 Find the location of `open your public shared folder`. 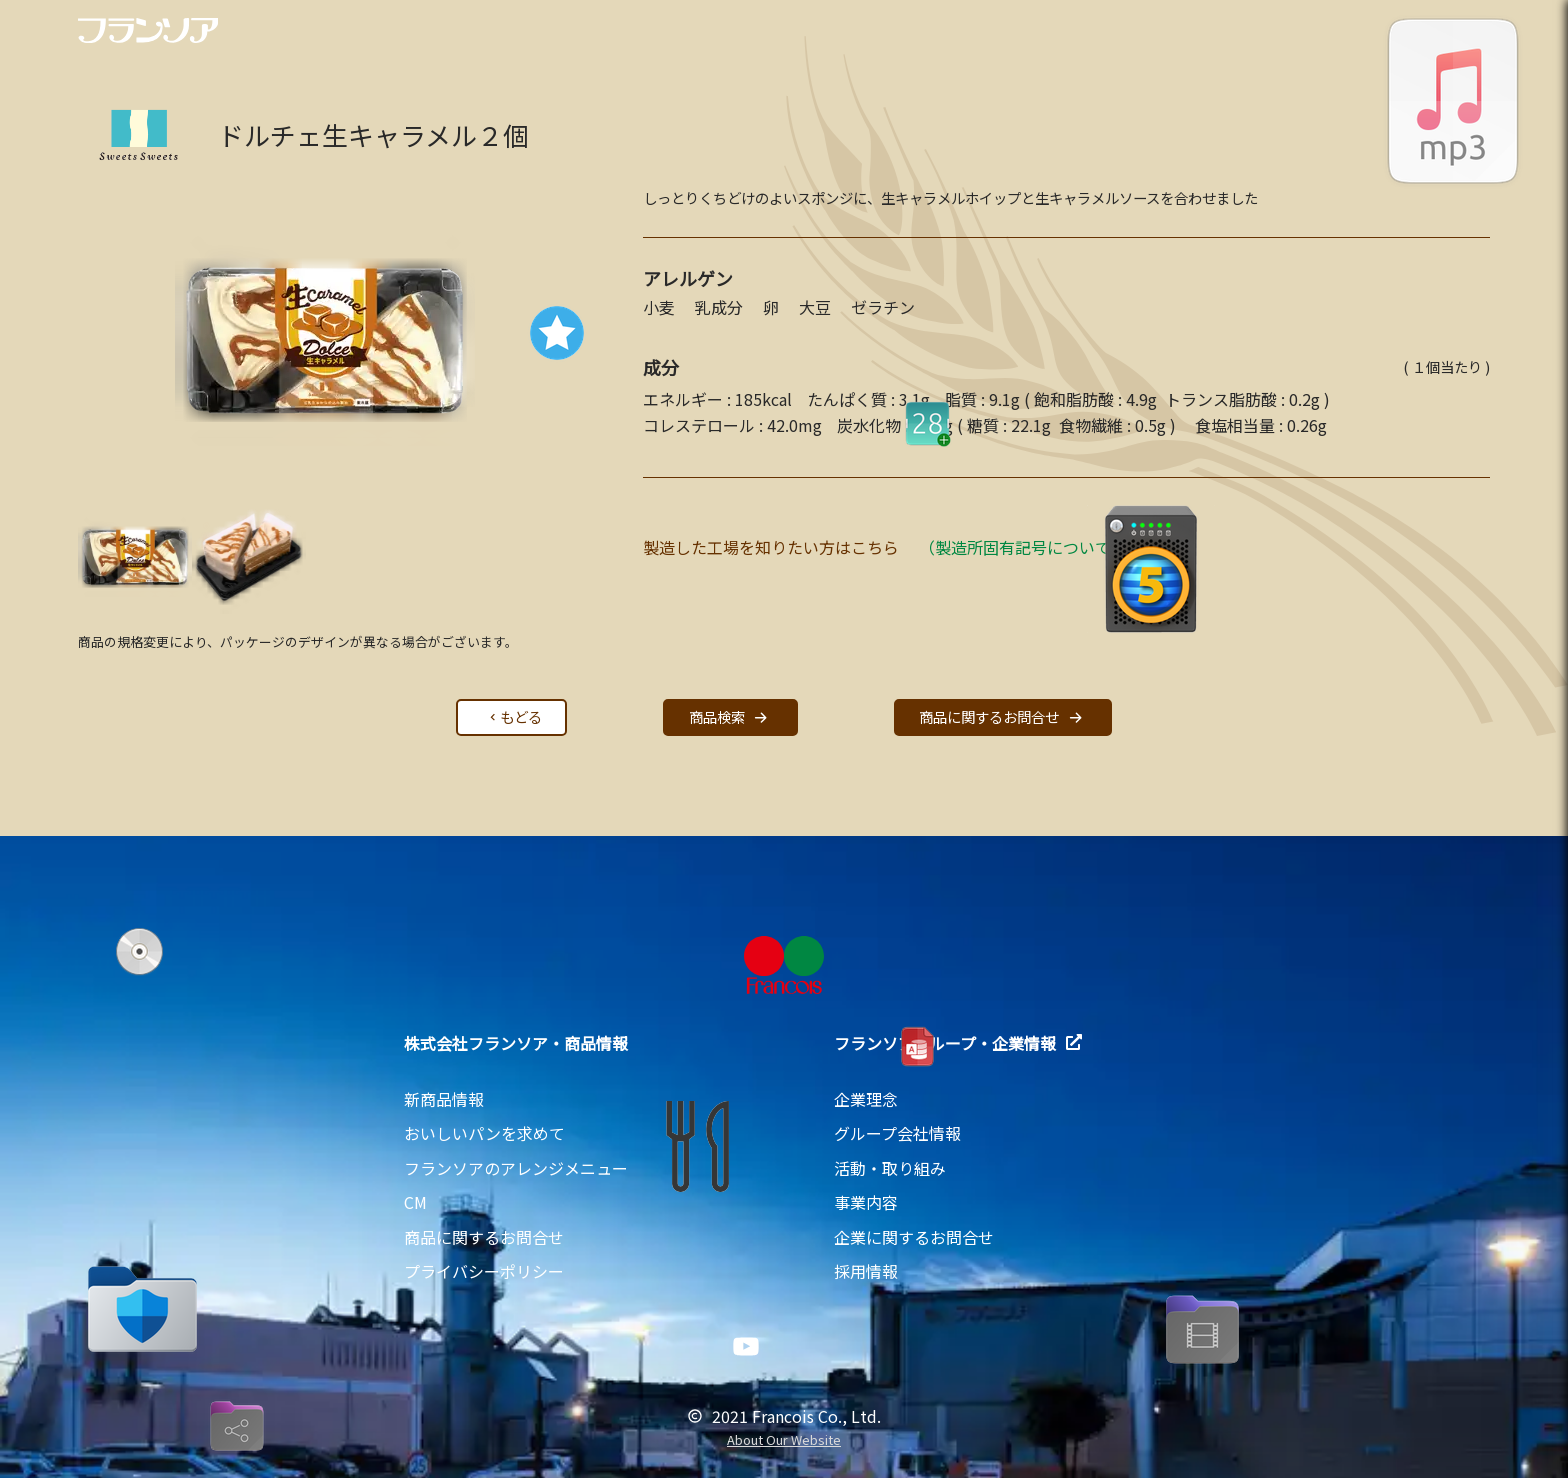

open your public shared folder is located at coordinates (237, 1426).